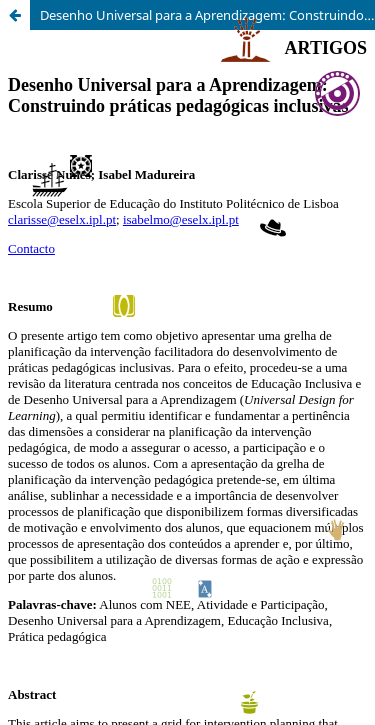 Image resolution: width=375 pixels, height=725 pixels. I want to click on access computing or data processing features, so click(162, 588).